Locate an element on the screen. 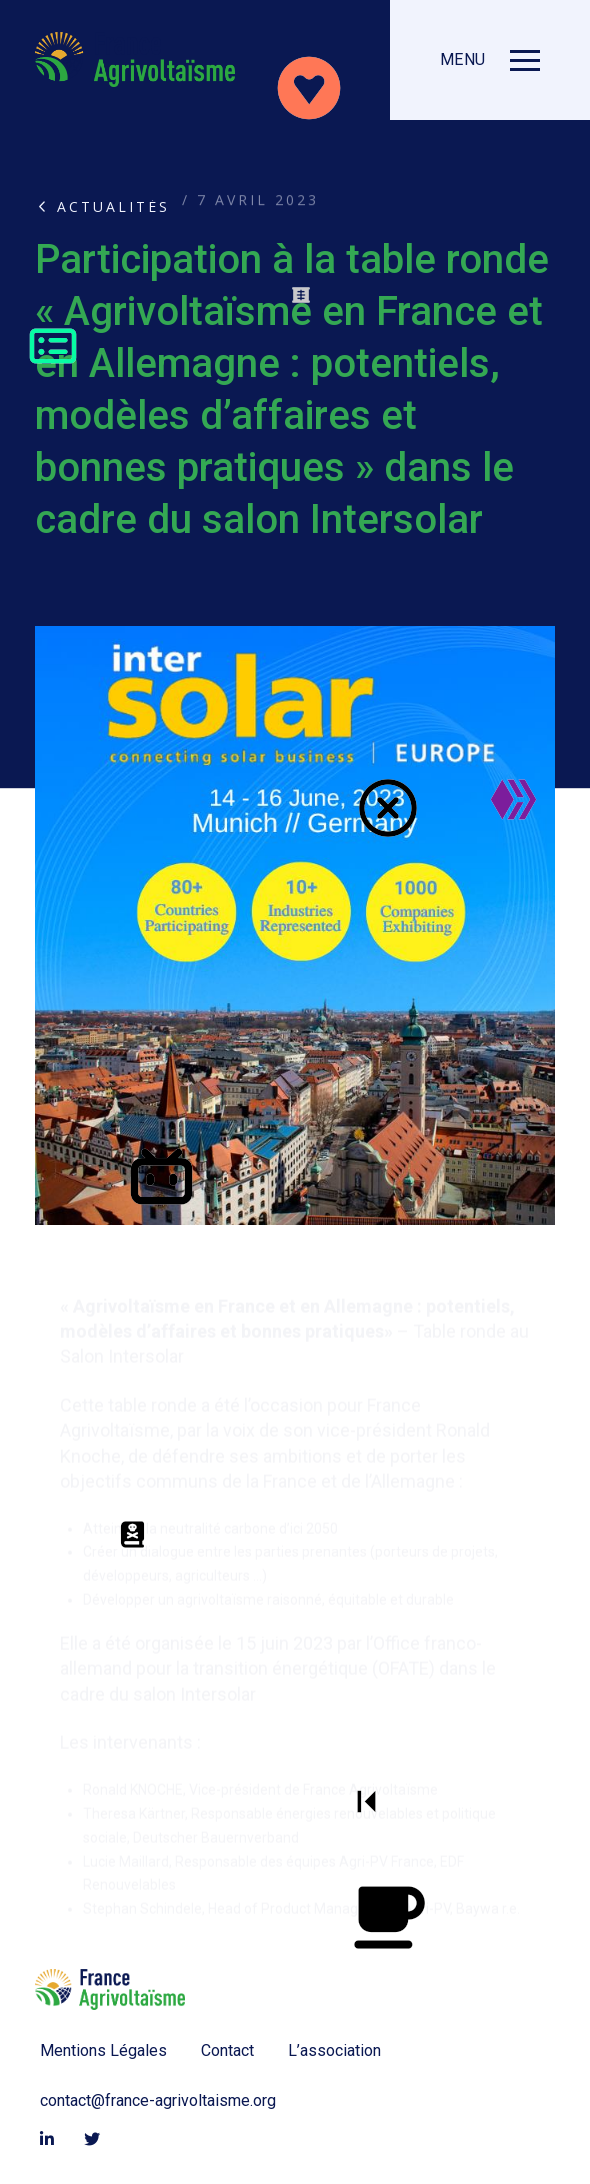  view list details or summary is located at coordinates (53, 346).